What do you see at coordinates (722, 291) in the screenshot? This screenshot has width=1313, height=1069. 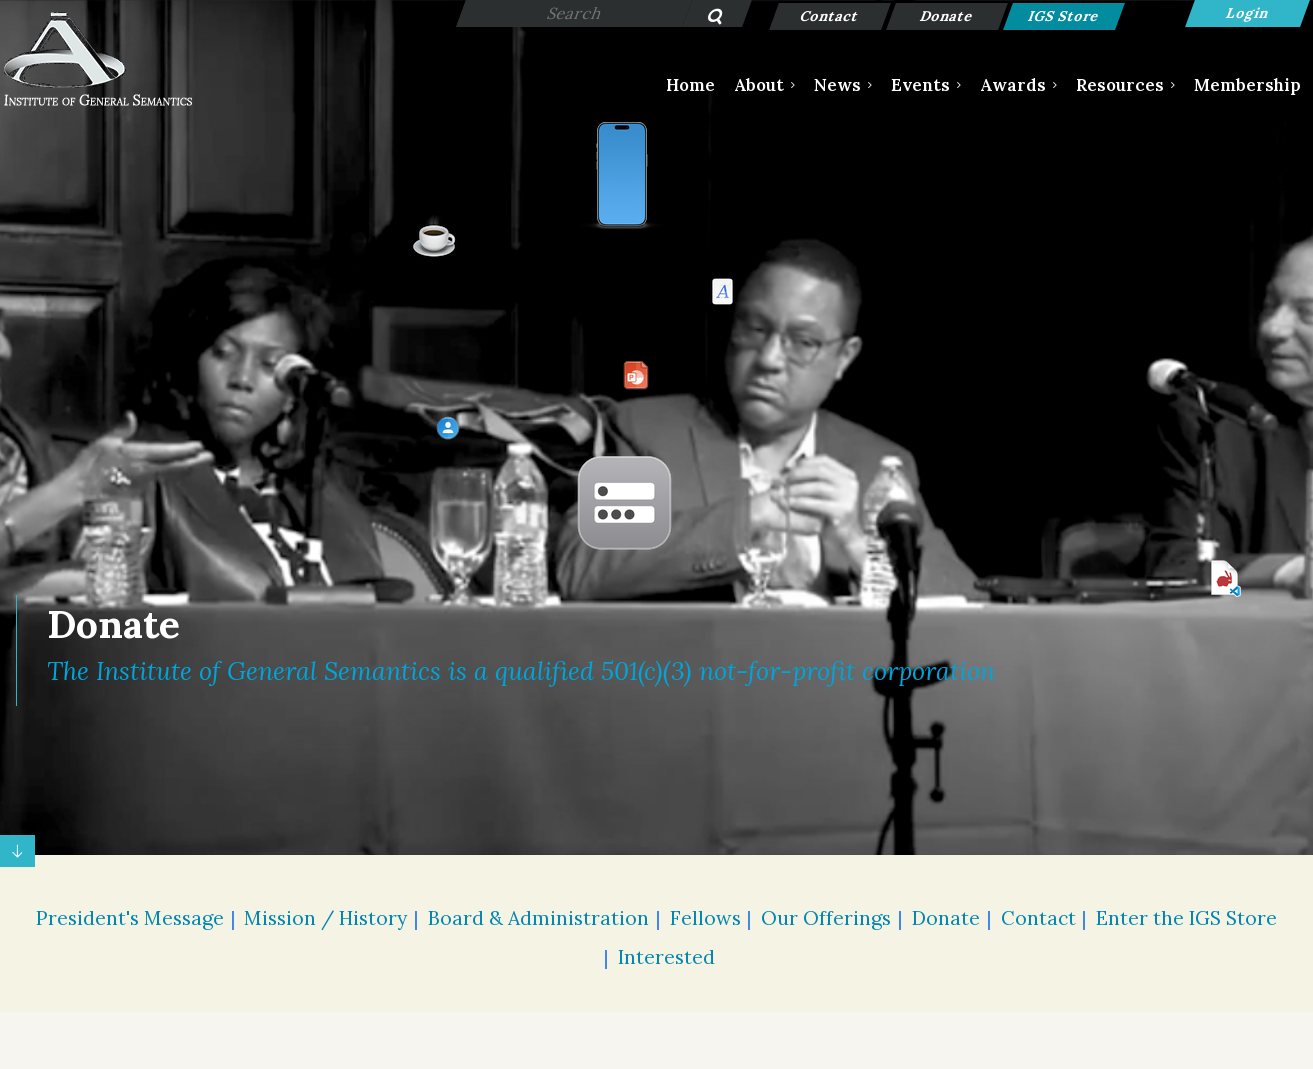 I see `open a font file` at bounding box center [722, 291].